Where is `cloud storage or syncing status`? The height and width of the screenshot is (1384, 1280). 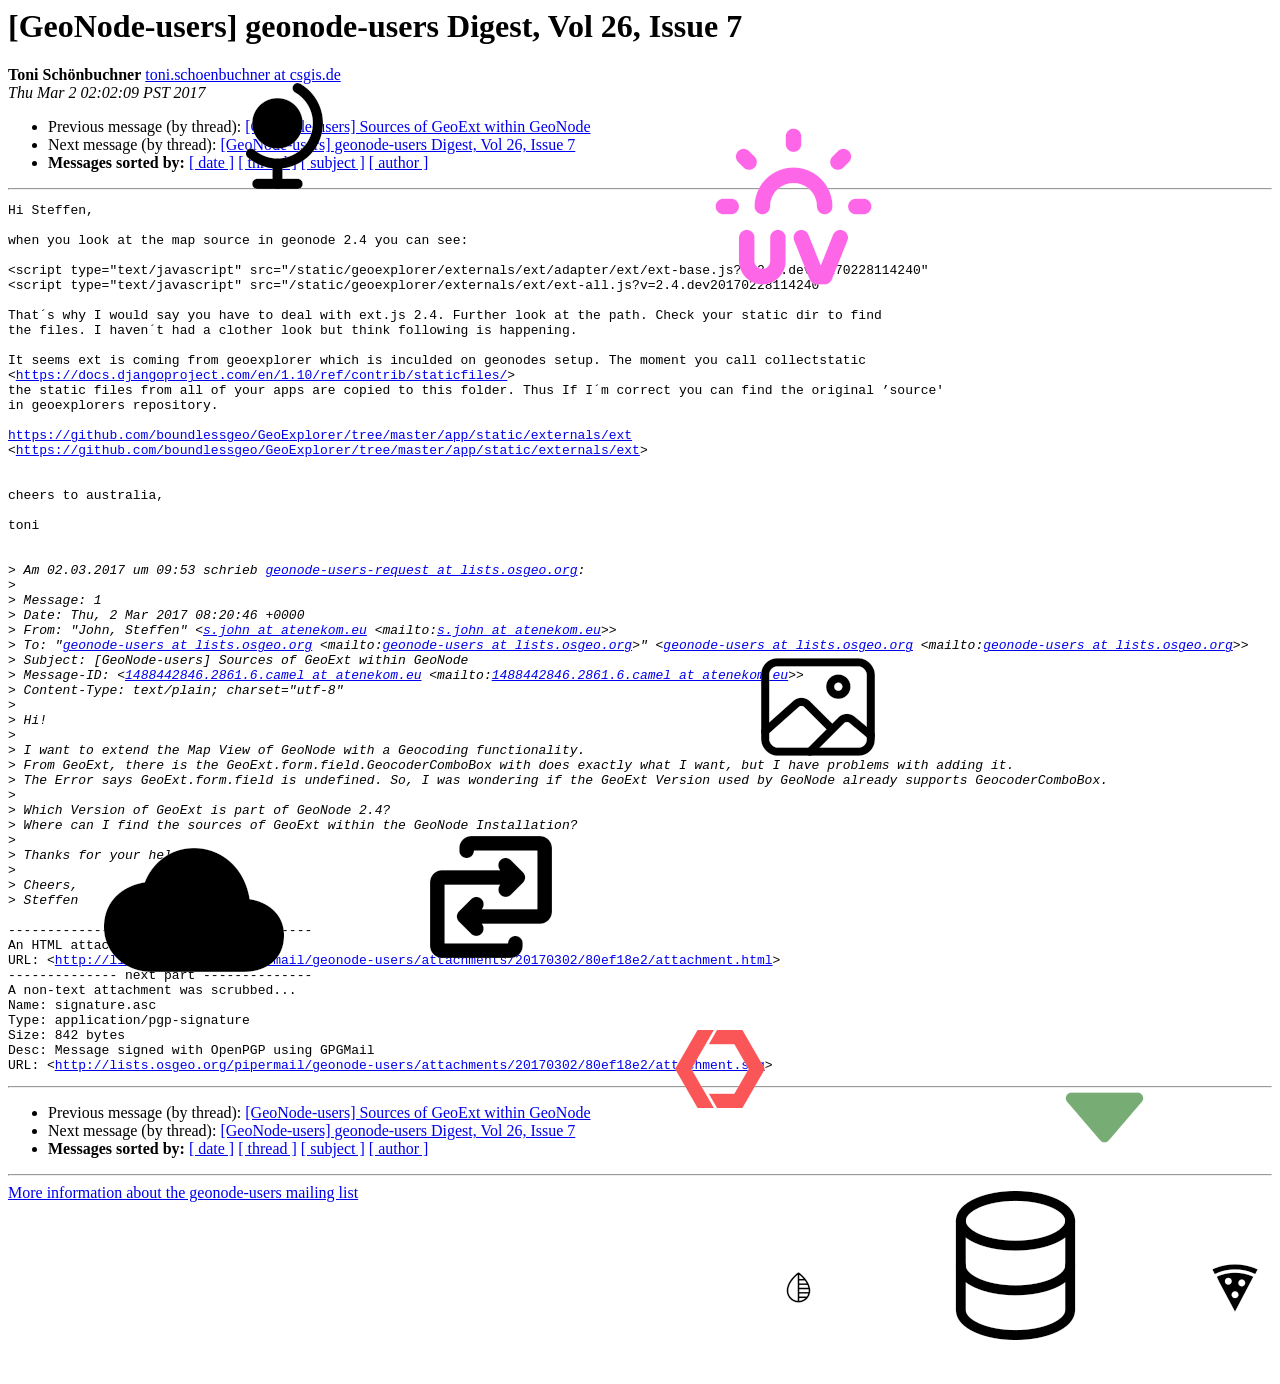
cloud storage or syncing status is located at coordinates (194, 910).